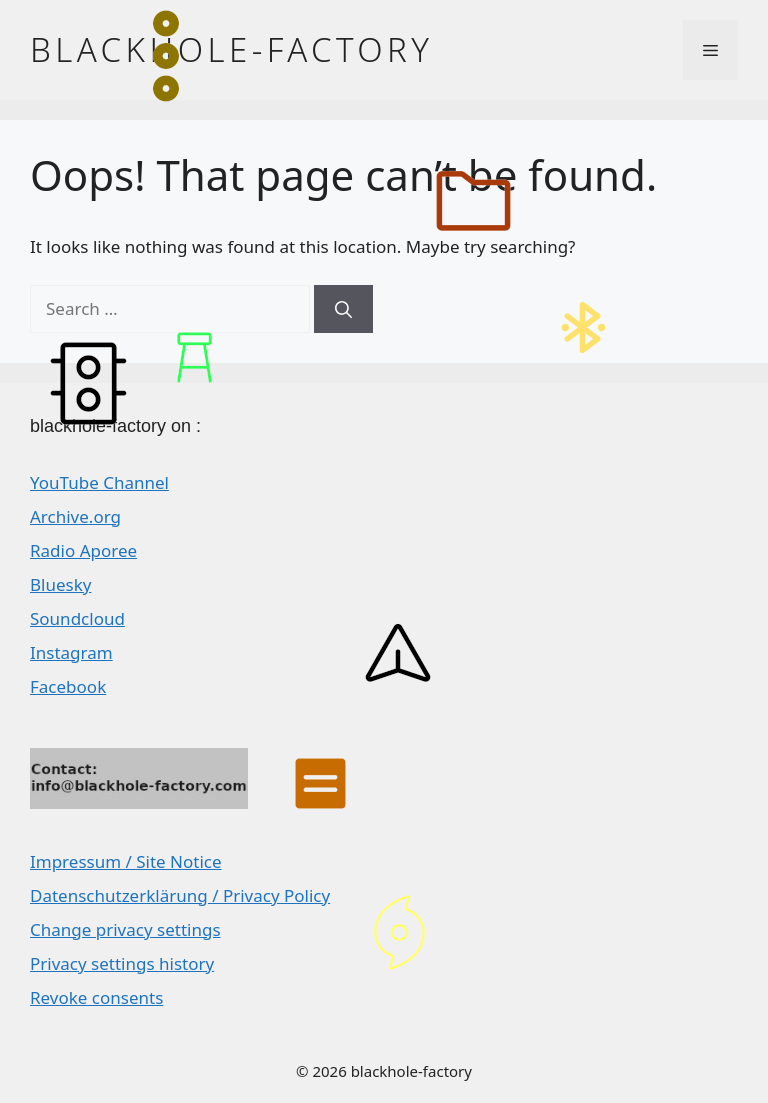 The width and height of the screenshot is (768, 1103). What do you see at coordinates (320, 783) in the screenshot?
I see `indicates equality or comparison between values` at bounding box center [320, 783].